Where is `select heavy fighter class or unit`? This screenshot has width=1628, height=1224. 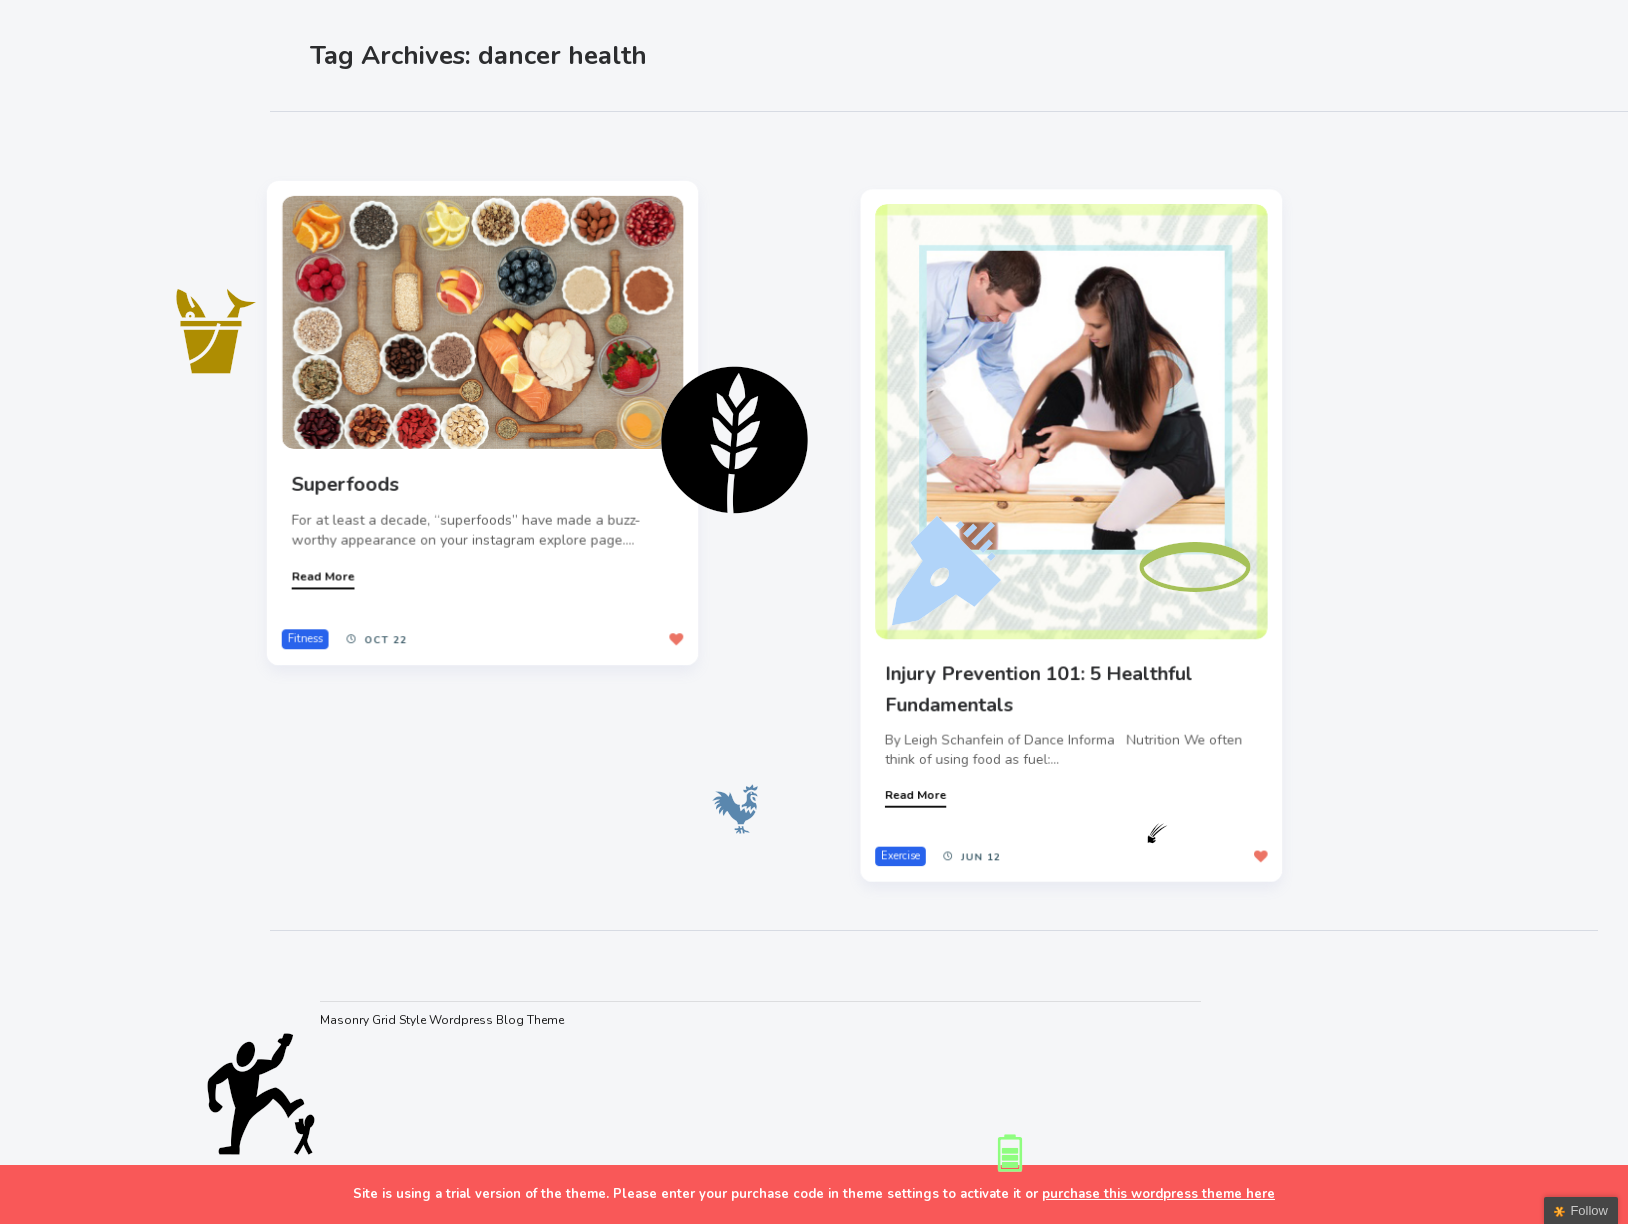 select heavy fighter class or unit is located at coordinates (946, 570).